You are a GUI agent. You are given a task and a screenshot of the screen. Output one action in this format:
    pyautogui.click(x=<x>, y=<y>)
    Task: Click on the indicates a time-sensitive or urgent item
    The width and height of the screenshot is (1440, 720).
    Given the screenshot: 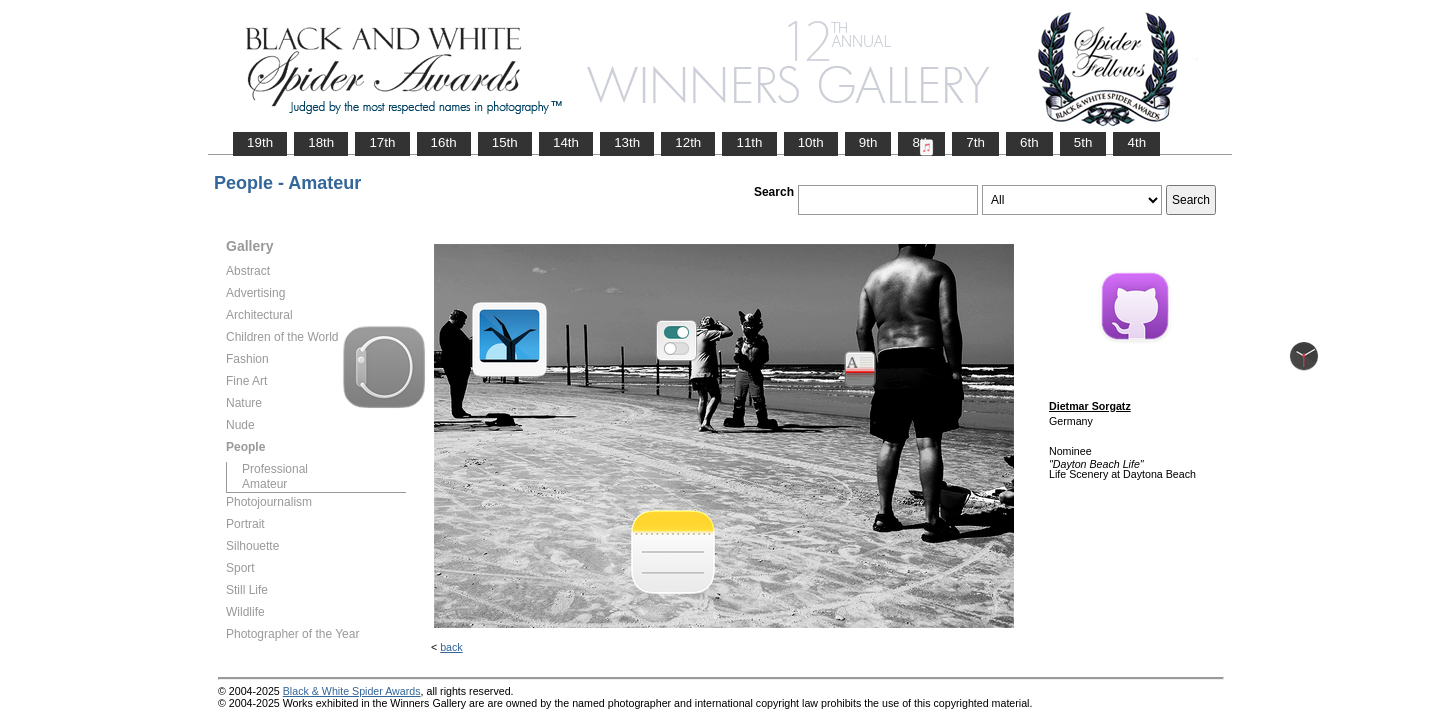 What is the action you would take?
    pyautogui.click(x=1304, y=356)
    